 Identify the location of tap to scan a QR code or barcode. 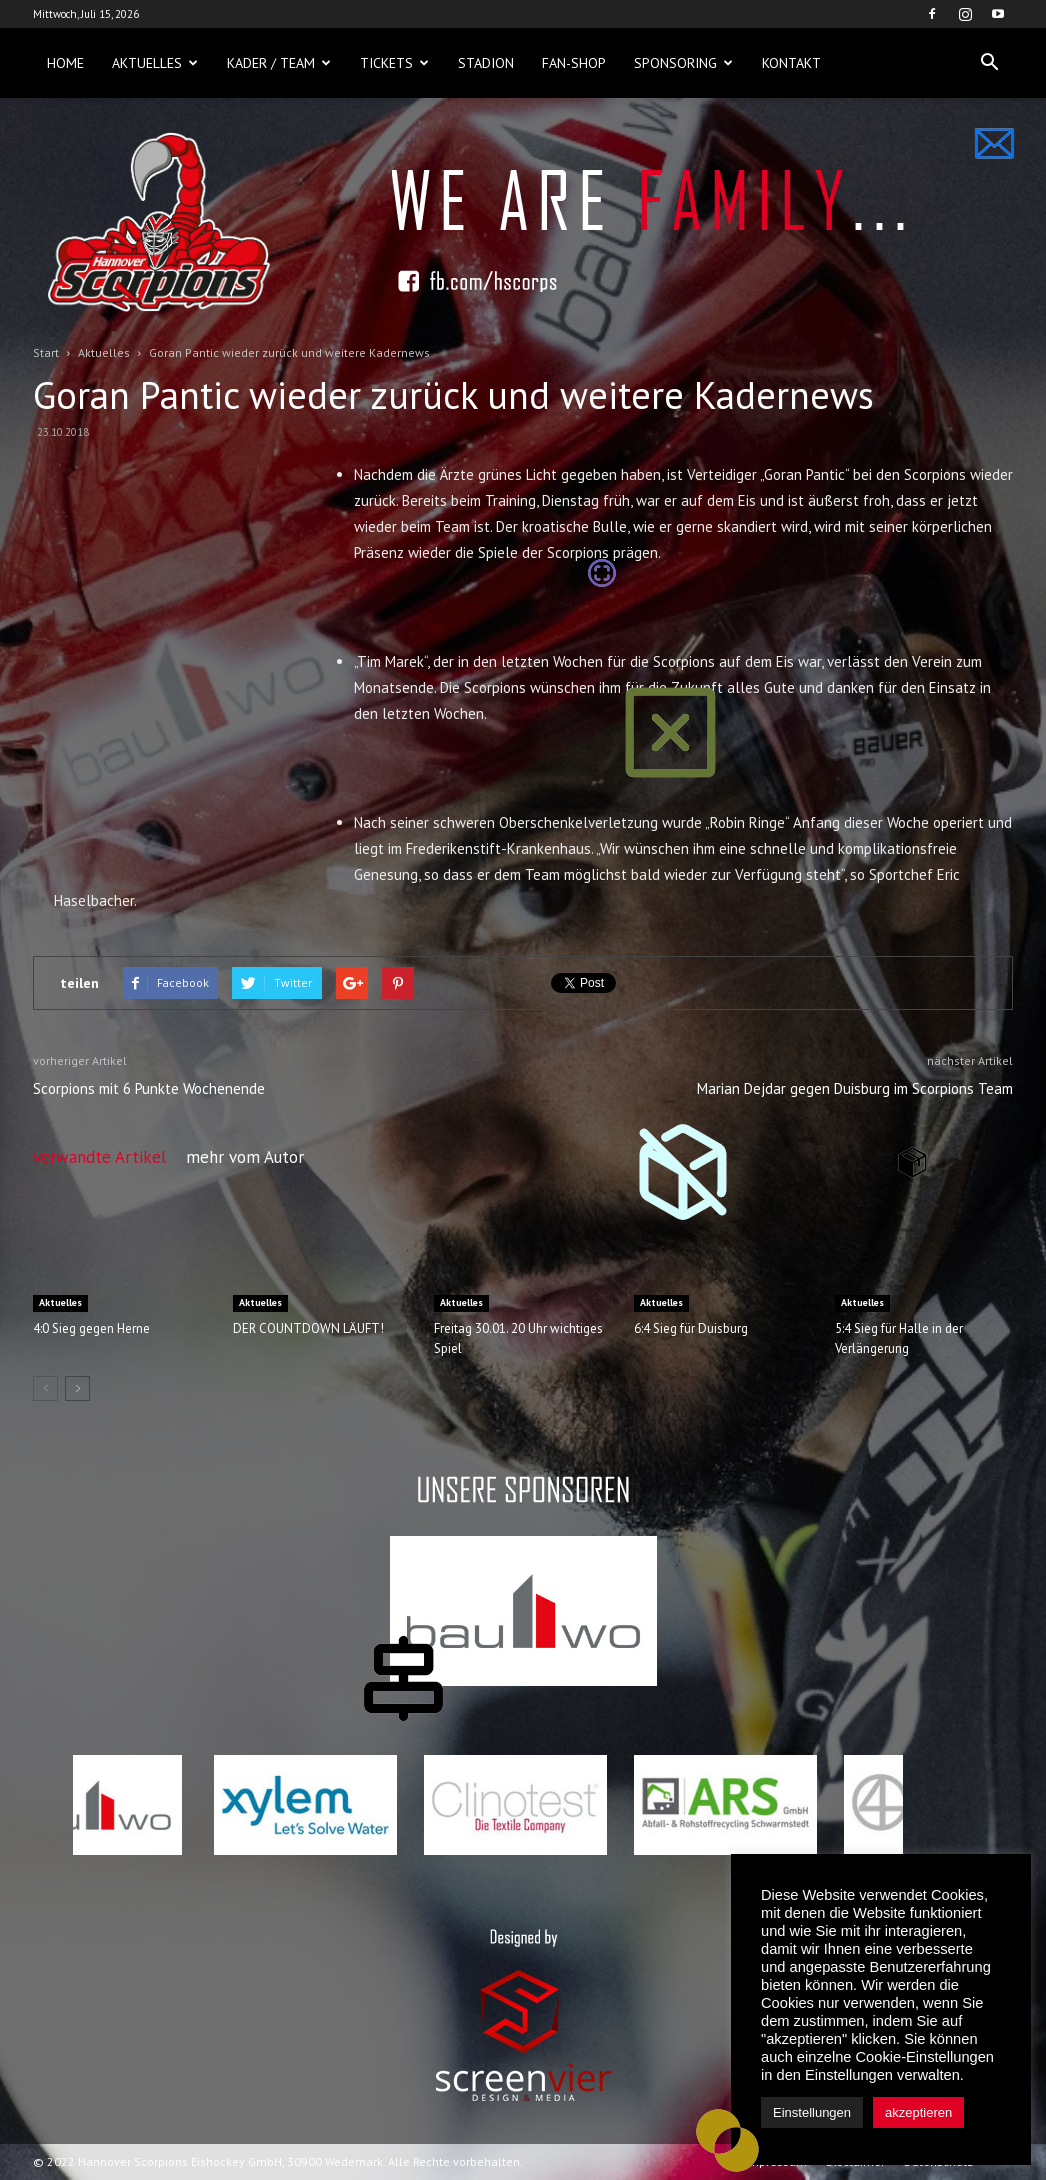
(602, 573).